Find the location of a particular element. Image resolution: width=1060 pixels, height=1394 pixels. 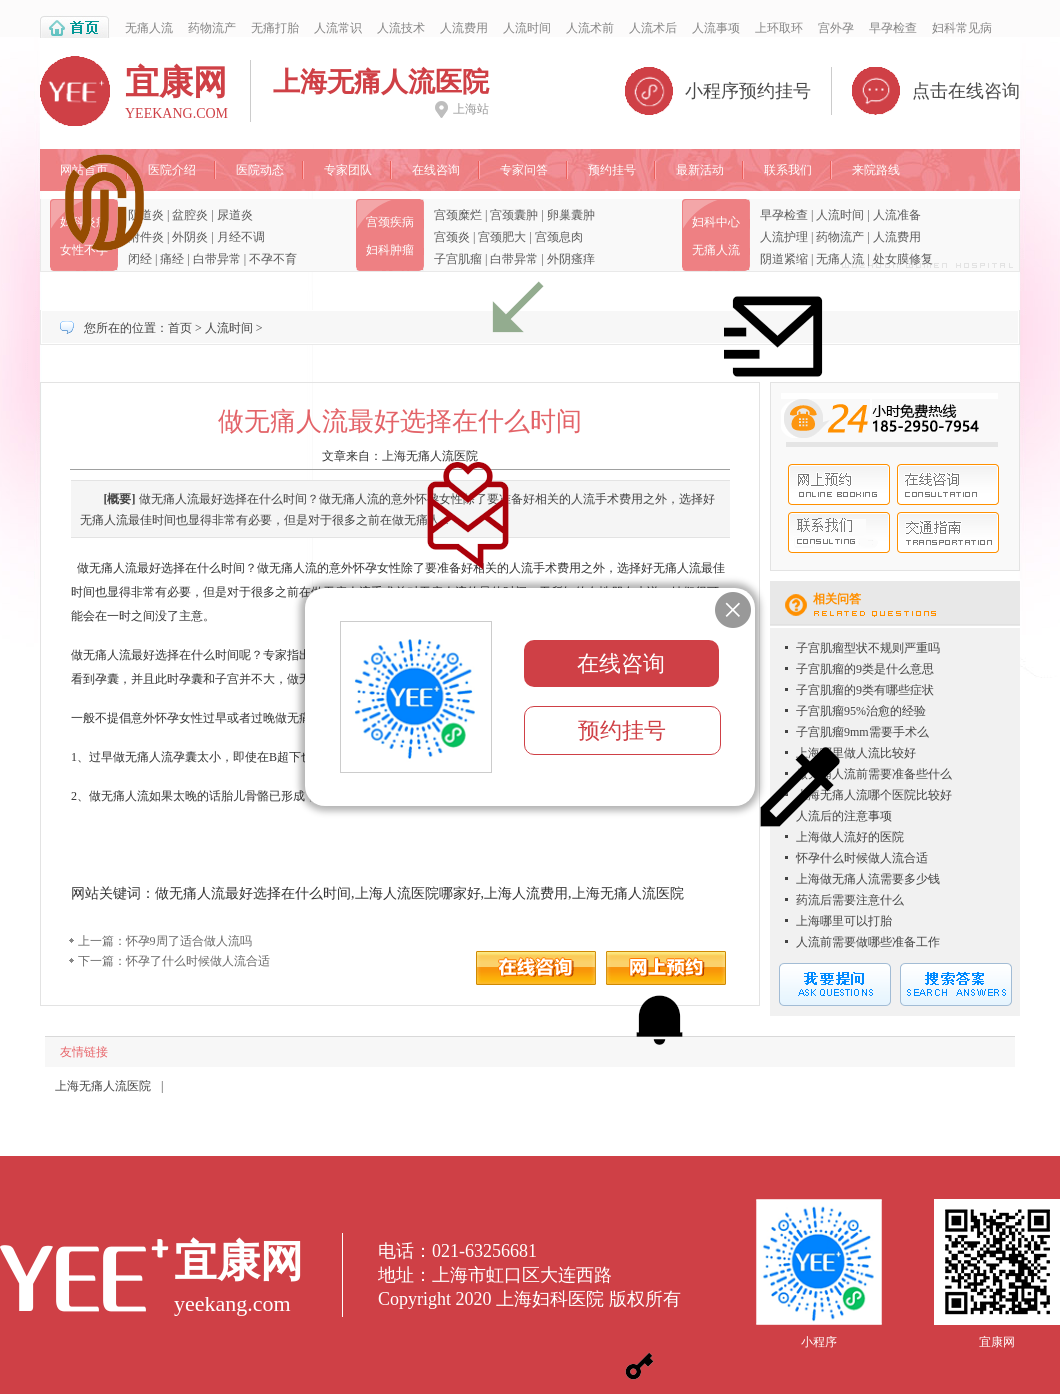

navigate back and down is located at coordinates (517, 308).